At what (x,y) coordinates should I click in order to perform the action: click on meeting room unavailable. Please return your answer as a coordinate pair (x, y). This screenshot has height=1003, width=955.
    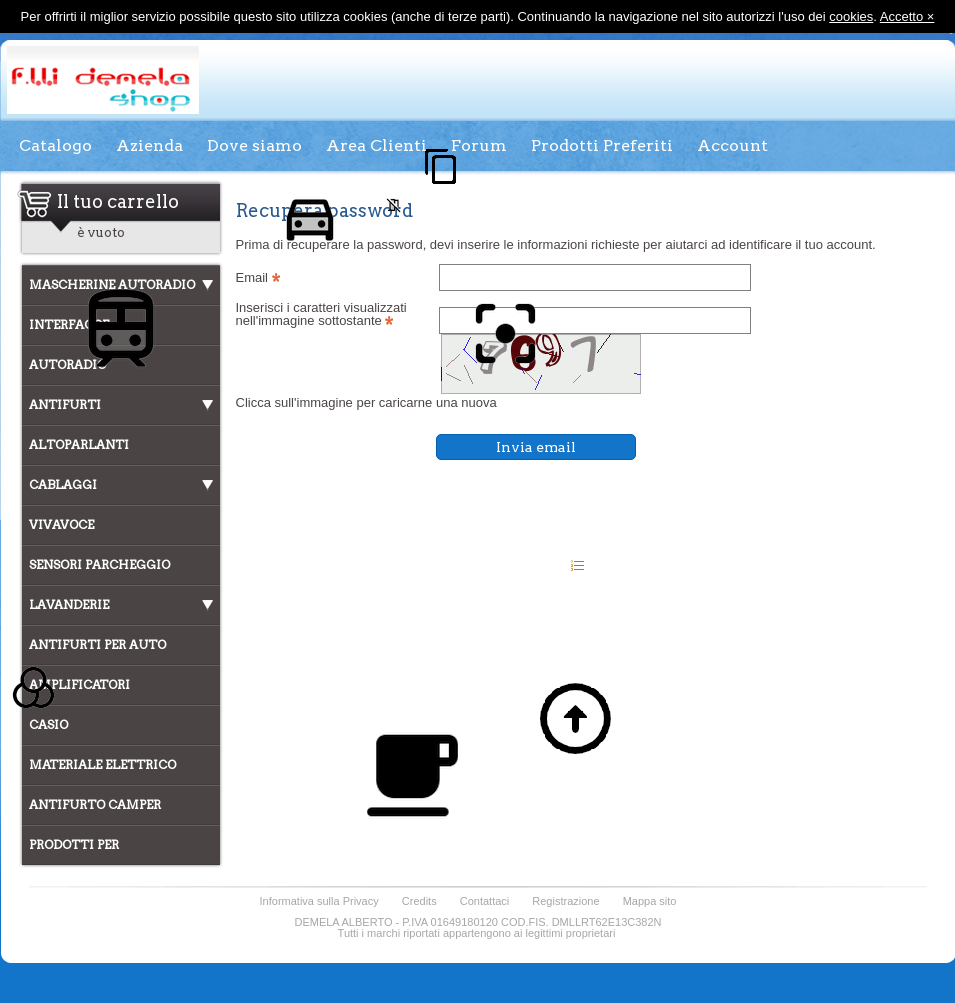
    Looking at the image, I should click on (394, 205).